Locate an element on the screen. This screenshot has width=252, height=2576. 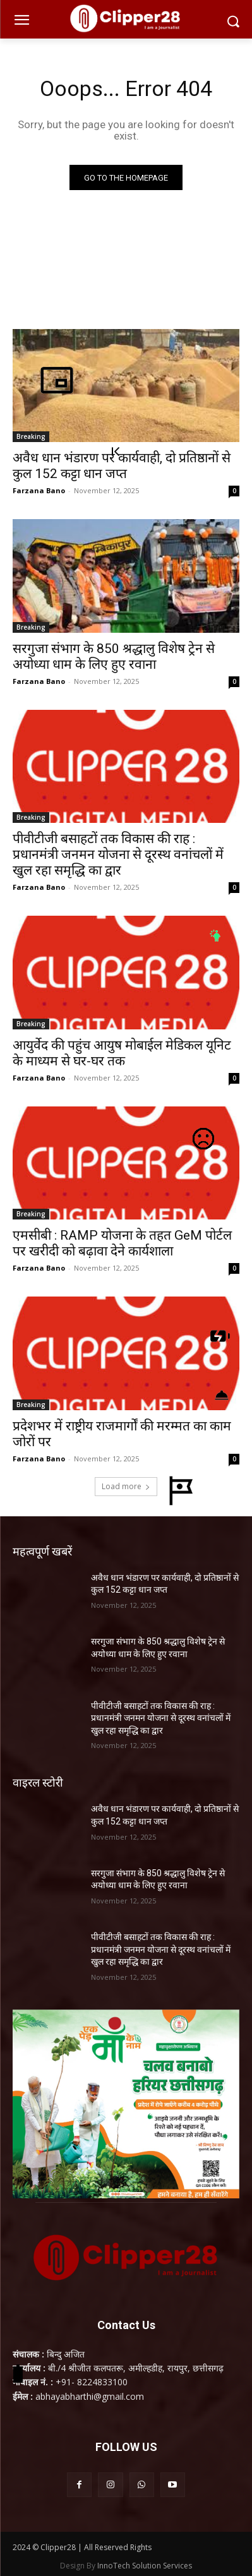
skip to the beginning is located at coordinates (116, 452).